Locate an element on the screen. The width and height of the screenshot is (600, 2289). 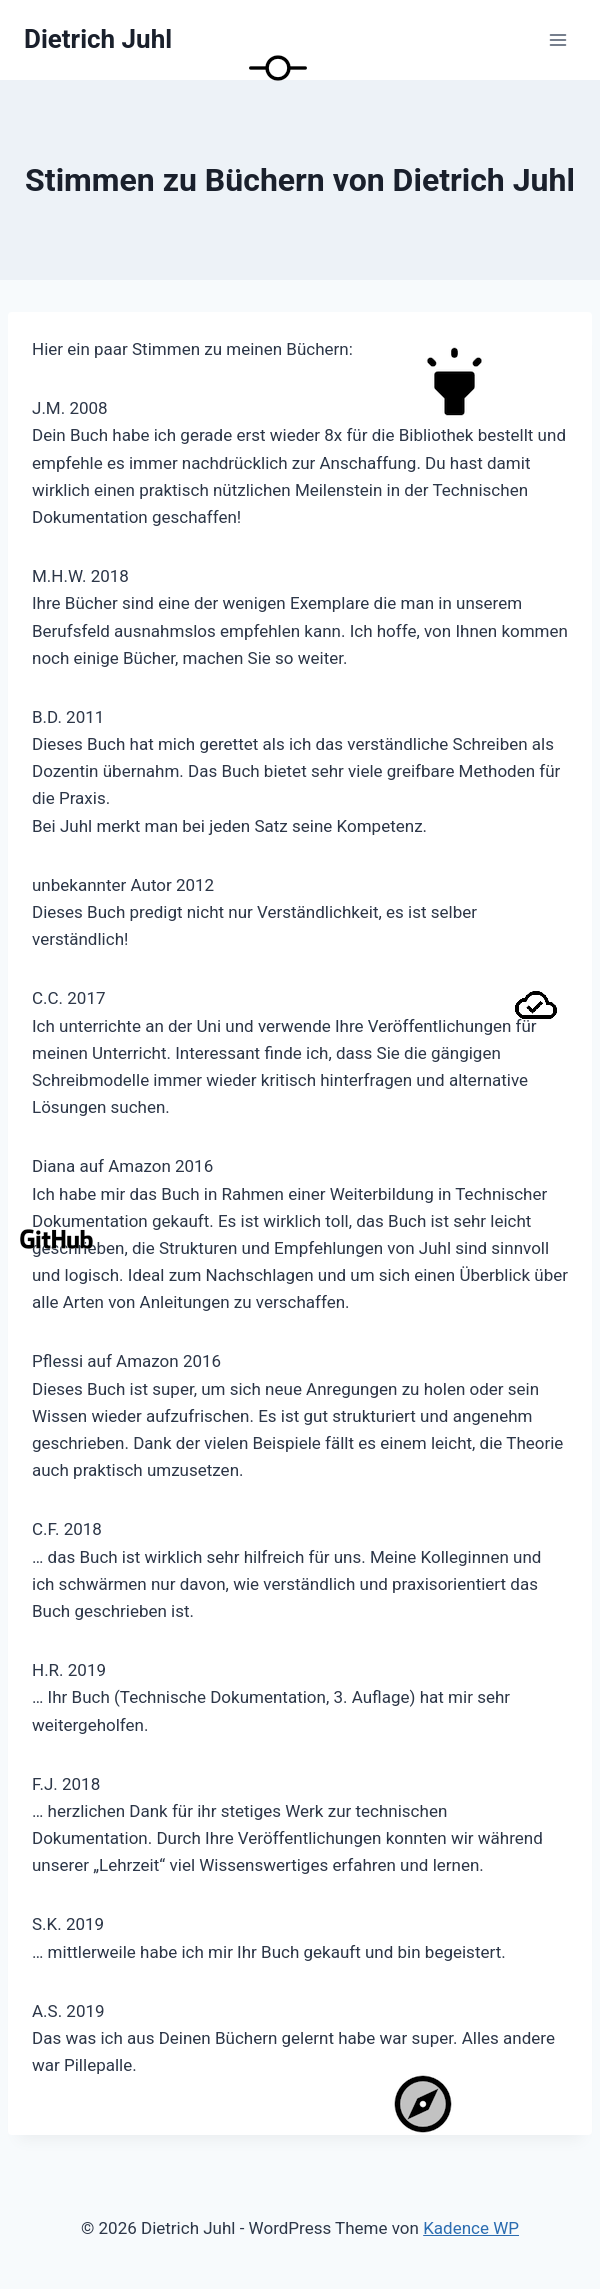
file successfully uploaded to cloud is located at coordinates (536, 1005).